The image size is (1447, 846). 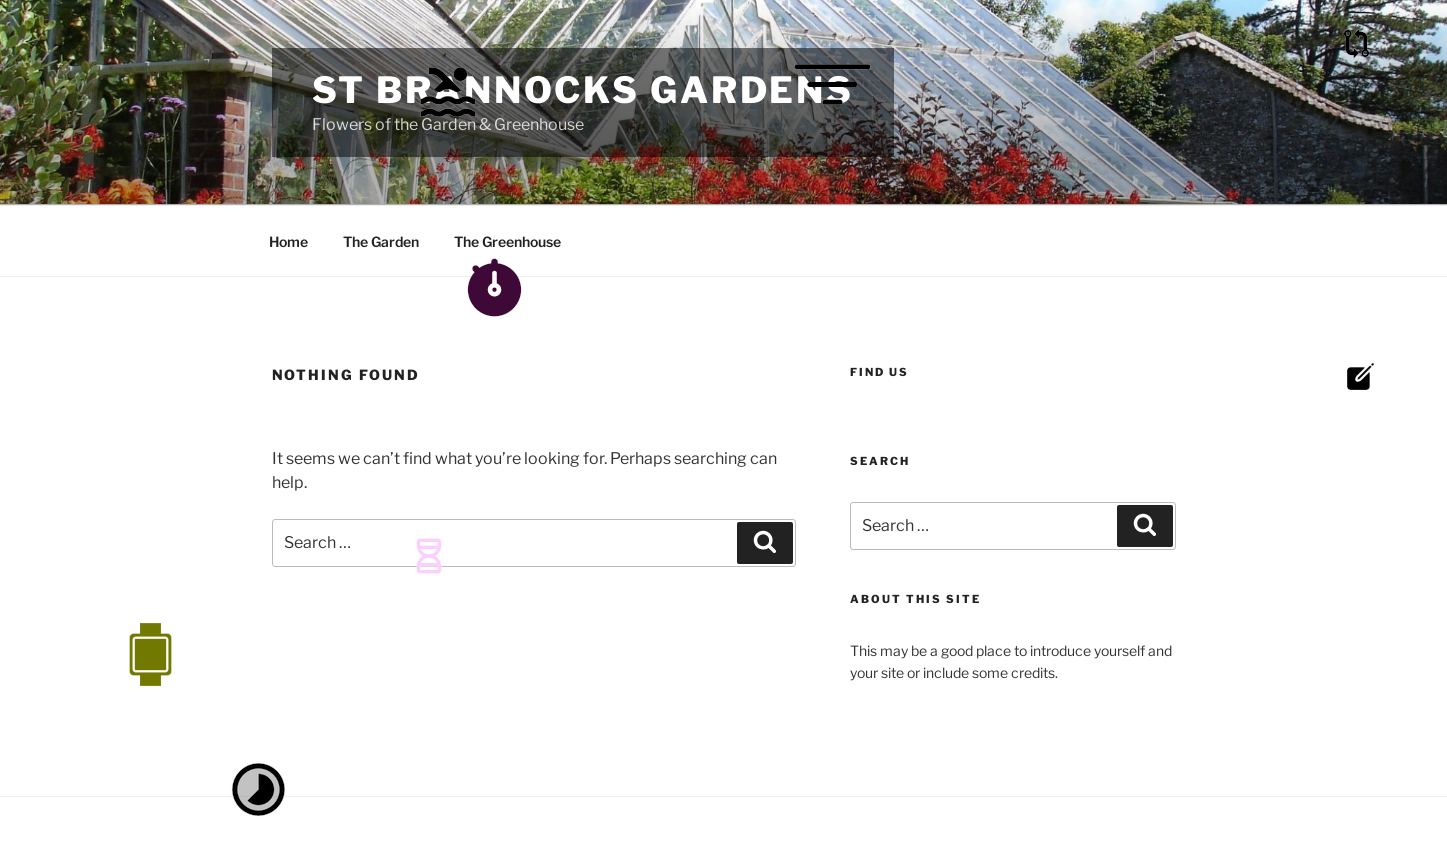 What do you see at coordinates (429, 556) in the screenshot?
I see `indicates loading or processing in progress` at bounding box center [429, 556].